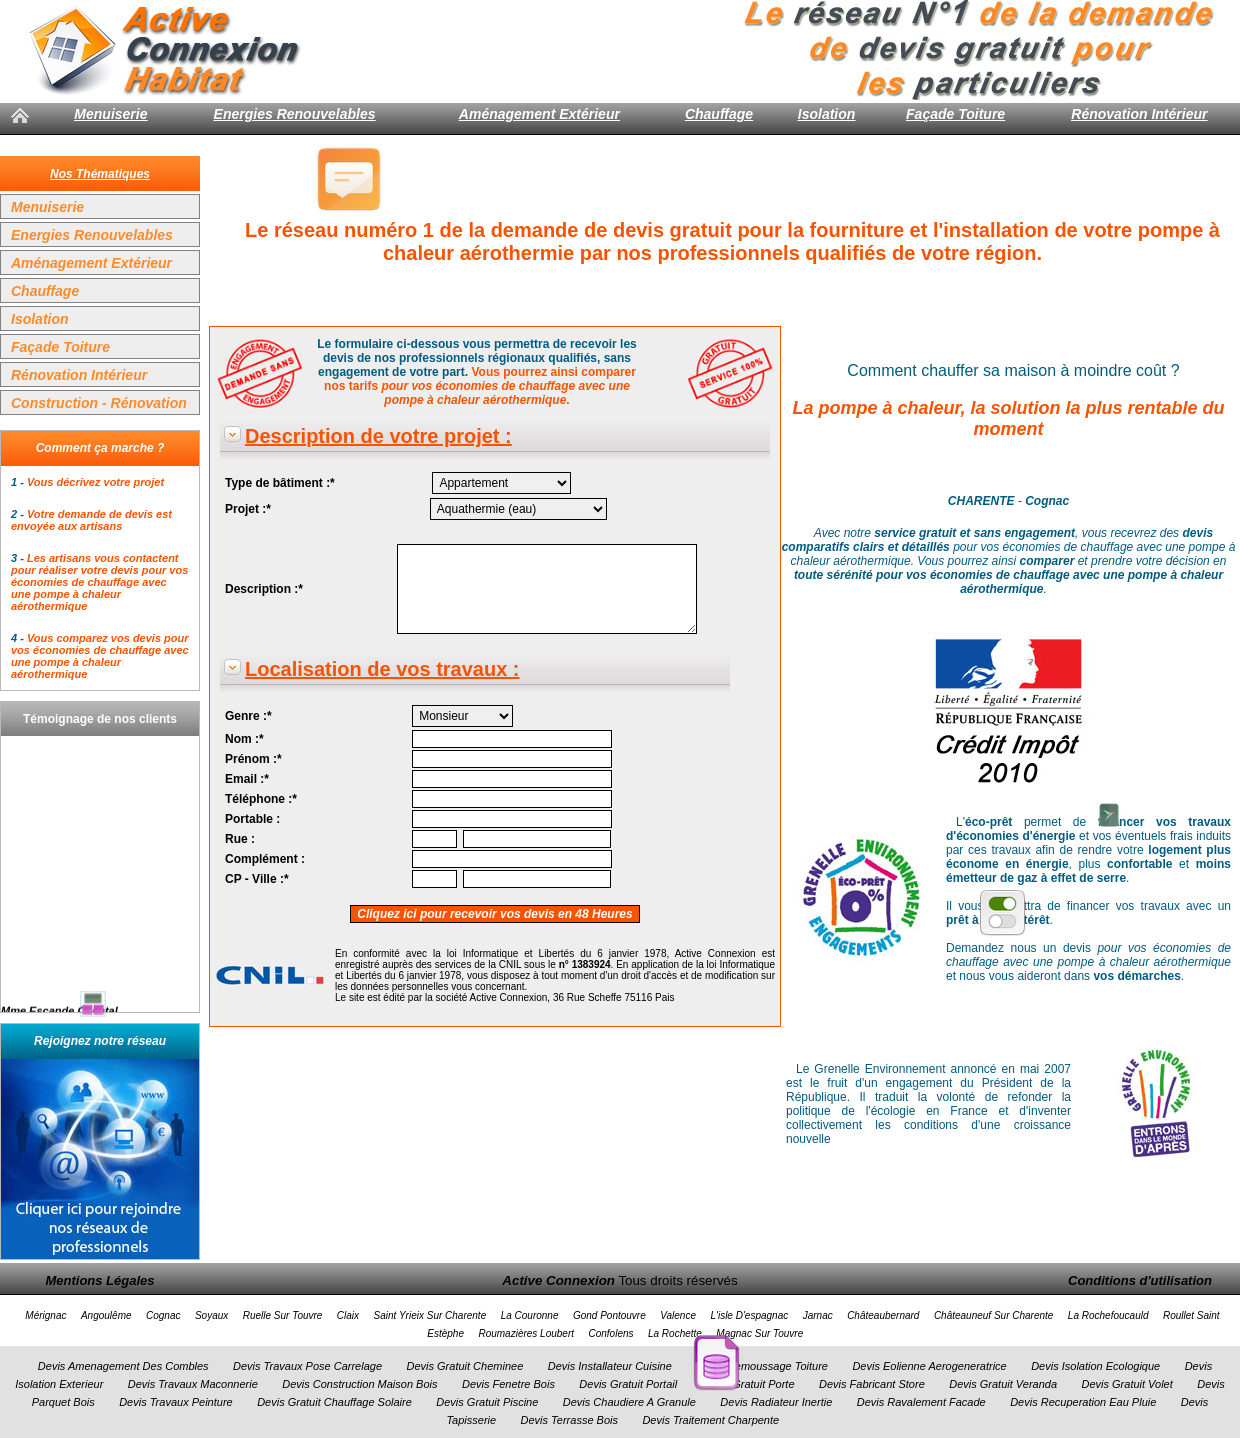 The height and width of the screenshot is (1438, 1240). What do you see at coordinates (93, 1004) in the screenshot?
I see `select all items in the current view` at bounding box center [93, 1004].